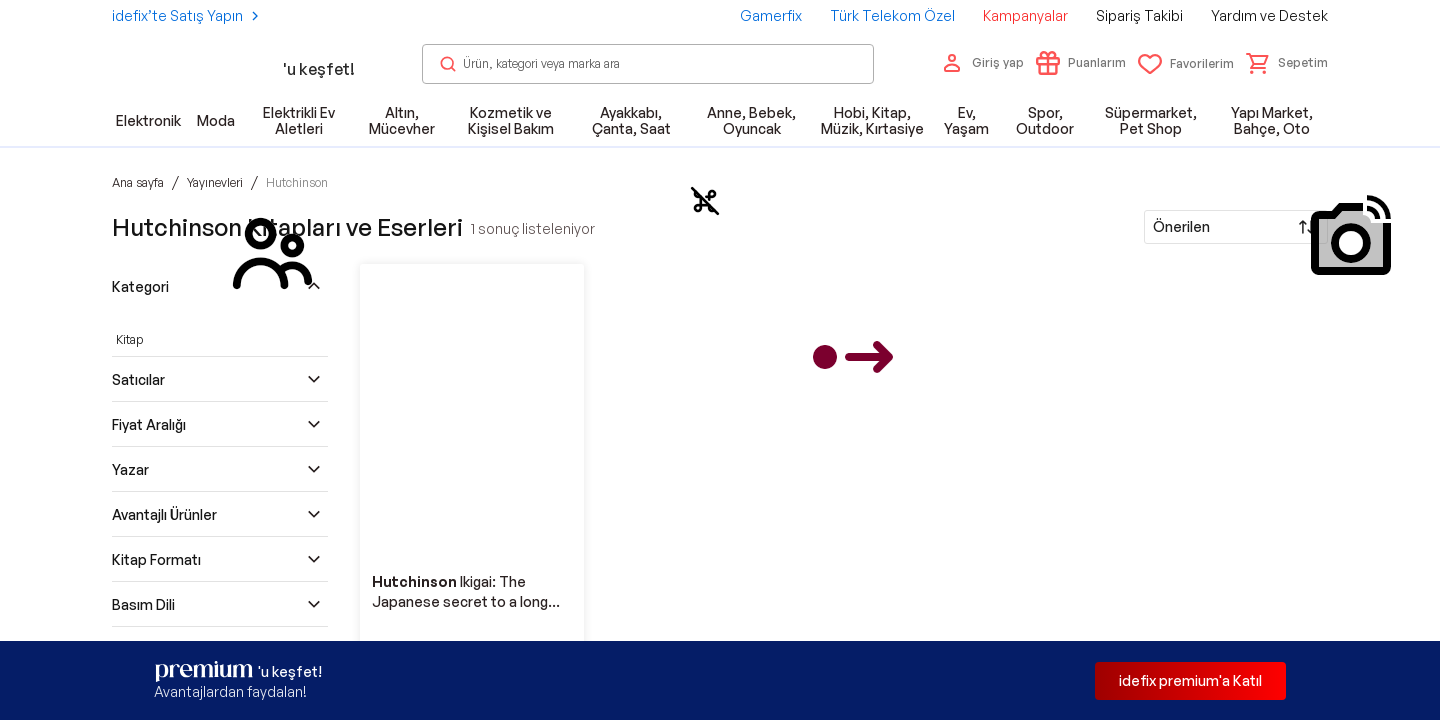 Image resolution: width=1440 pixels, height=720 pixels. I want to click on move item to the right, so click(853, 357).